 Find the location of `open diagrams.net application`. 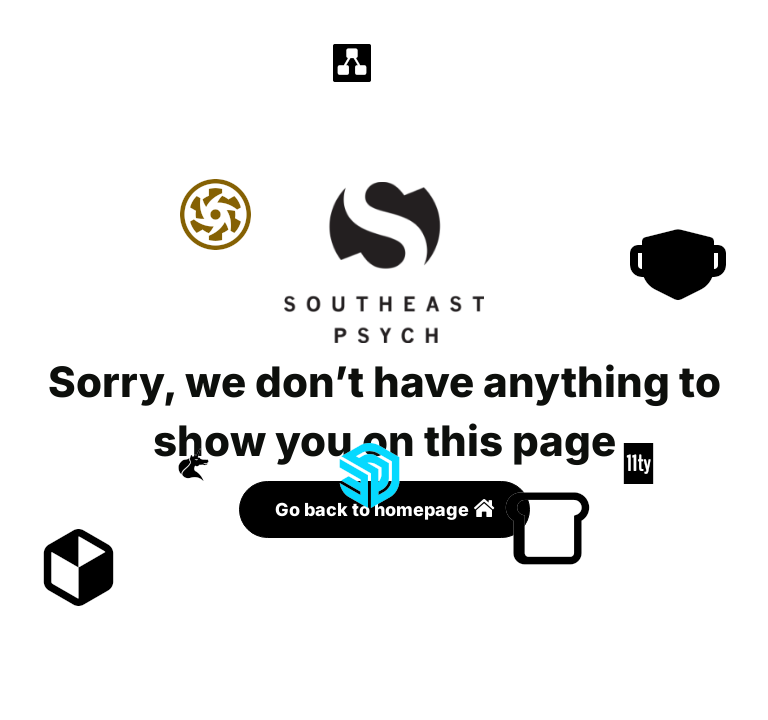

open diagrams.net application is located at coordinates (352, 63).